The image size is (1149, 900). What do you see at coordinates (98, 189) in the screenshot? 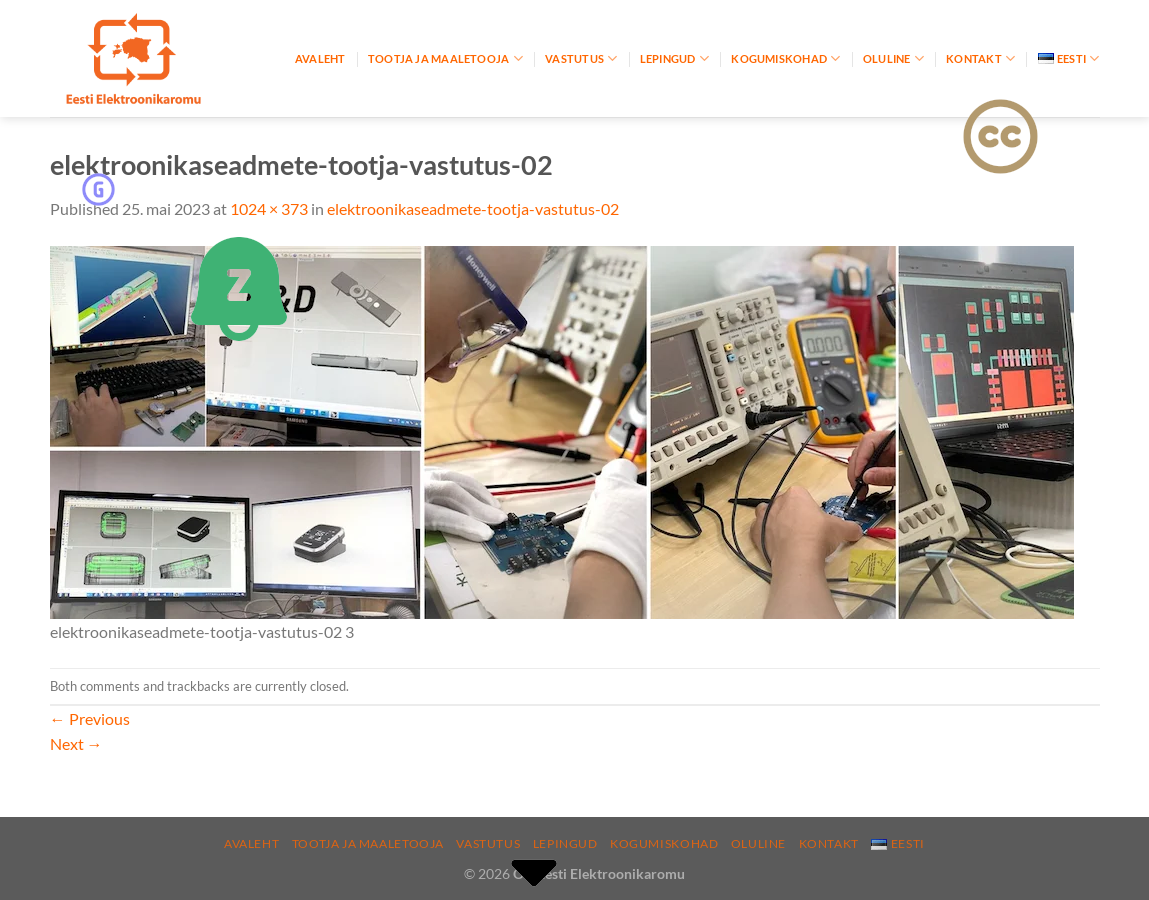
I see `google account or google-related feature` at bounding box center [98, 189].